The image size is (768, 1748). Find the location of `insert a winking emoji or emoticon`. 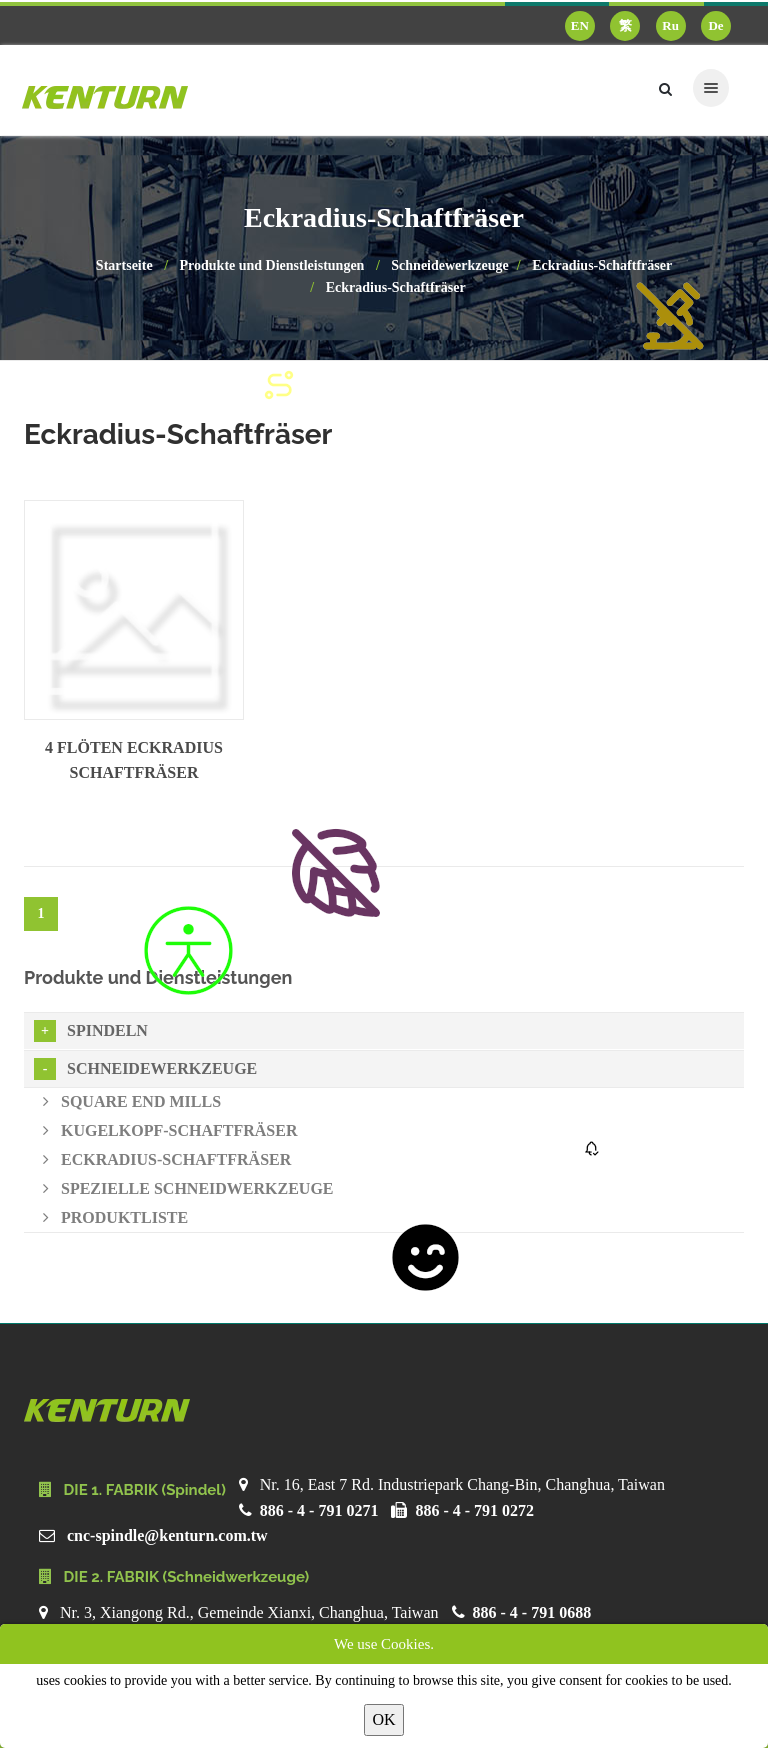

insert a winking emoji or emoticon is located at coordinates (425, 1257).